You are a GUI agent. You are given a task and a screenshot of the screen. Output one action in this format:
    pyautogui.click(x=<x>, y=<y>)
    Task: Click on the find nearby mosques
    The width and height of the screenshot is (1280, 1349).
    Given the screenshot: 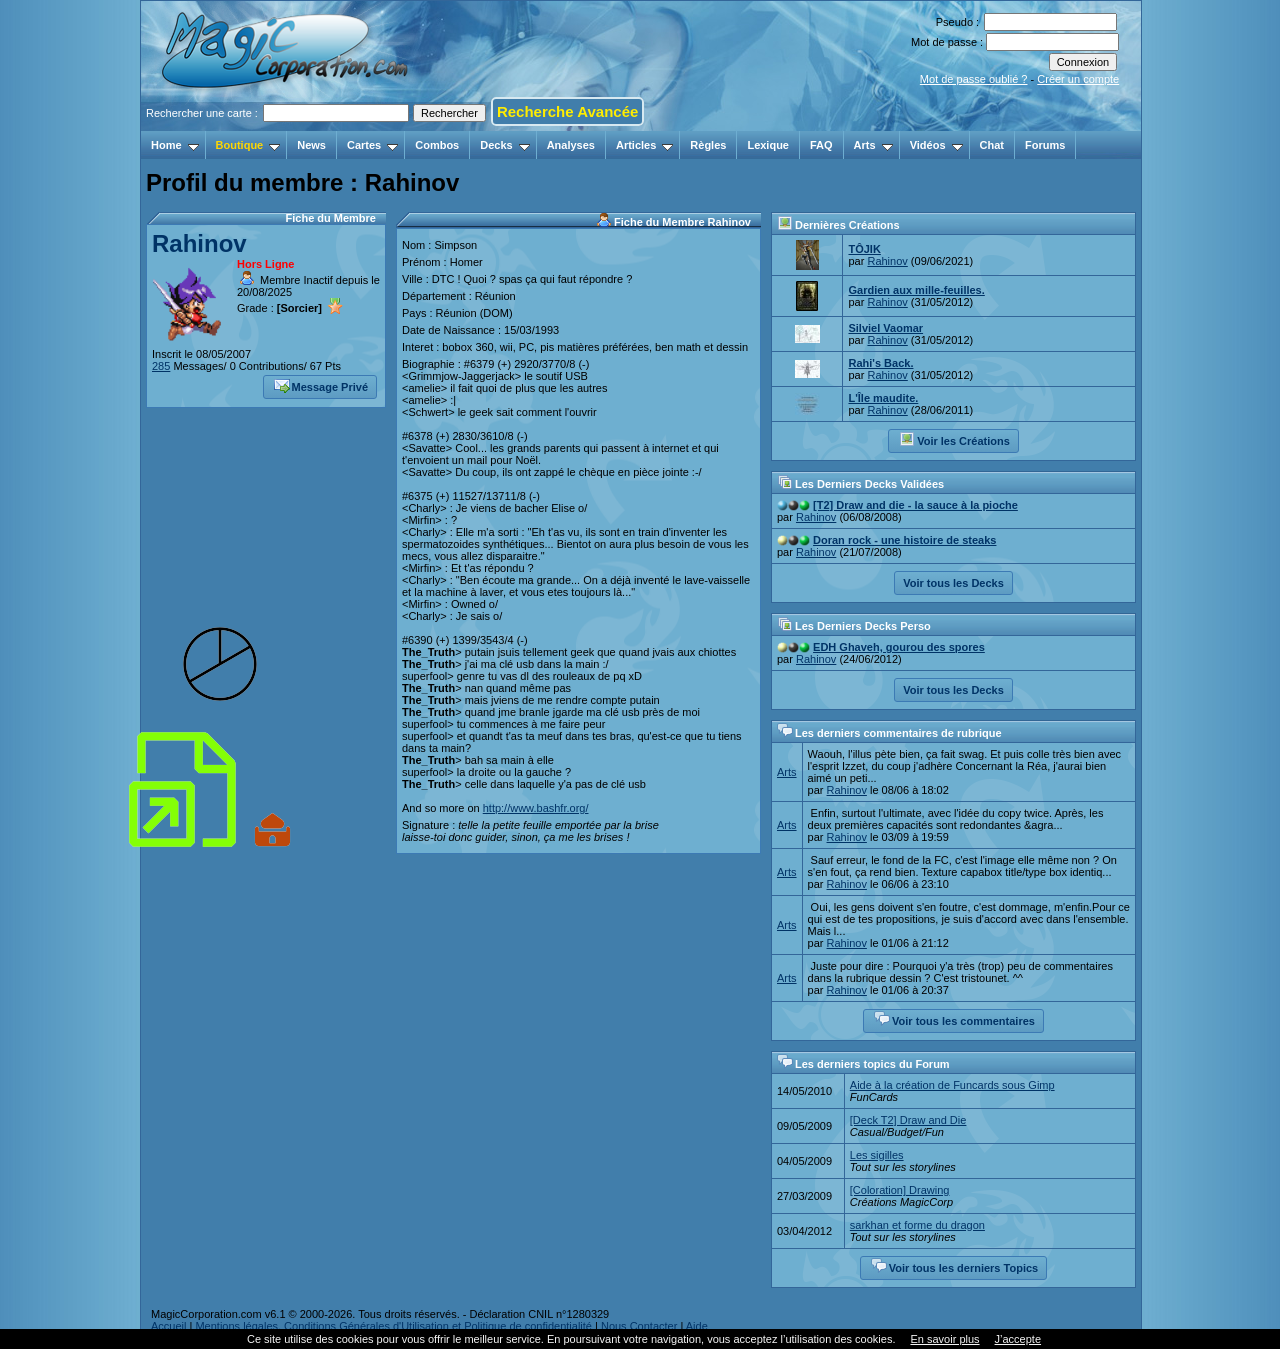 What is the action you would take?
    pyautogui.click(x=272, y=830)
    